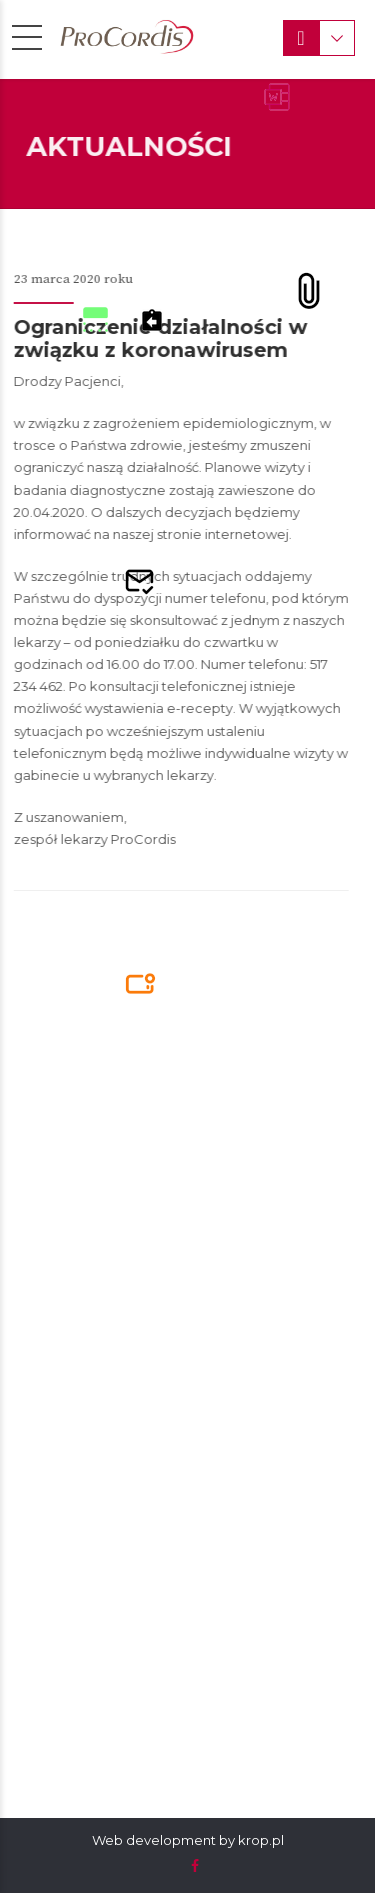 The width and height of the screenshot is (375, 1893). Describe the element at coordinates (139, 580) in the screenshot. I see `email sent successfully` at that location.